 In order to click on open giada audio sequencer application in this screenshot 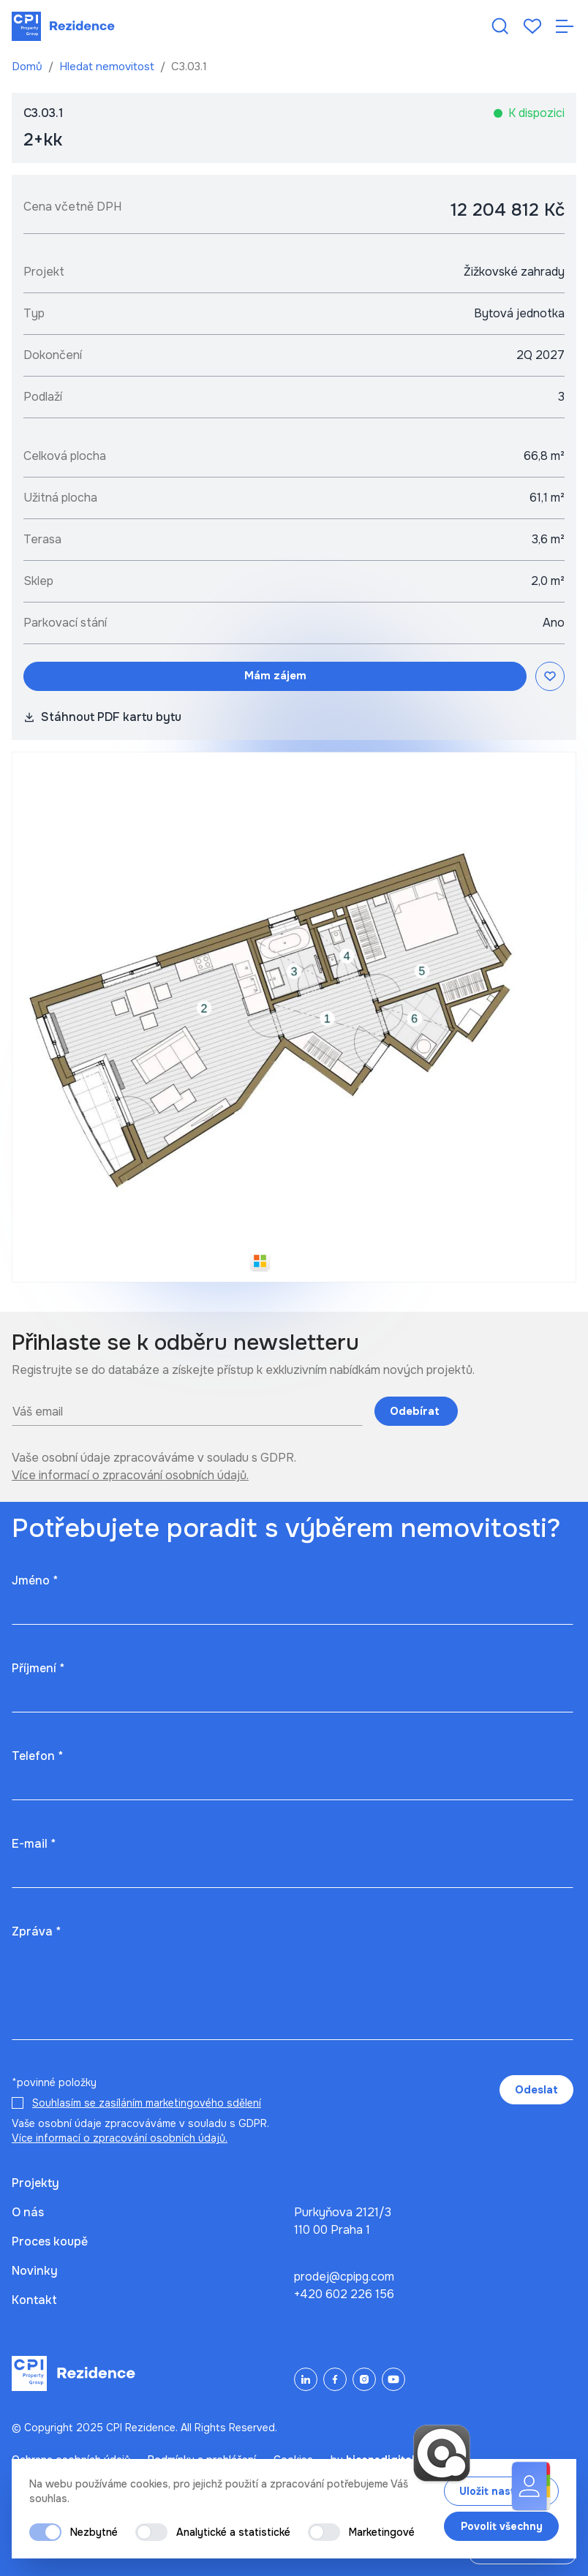, I will do `click(442, 2453)`.